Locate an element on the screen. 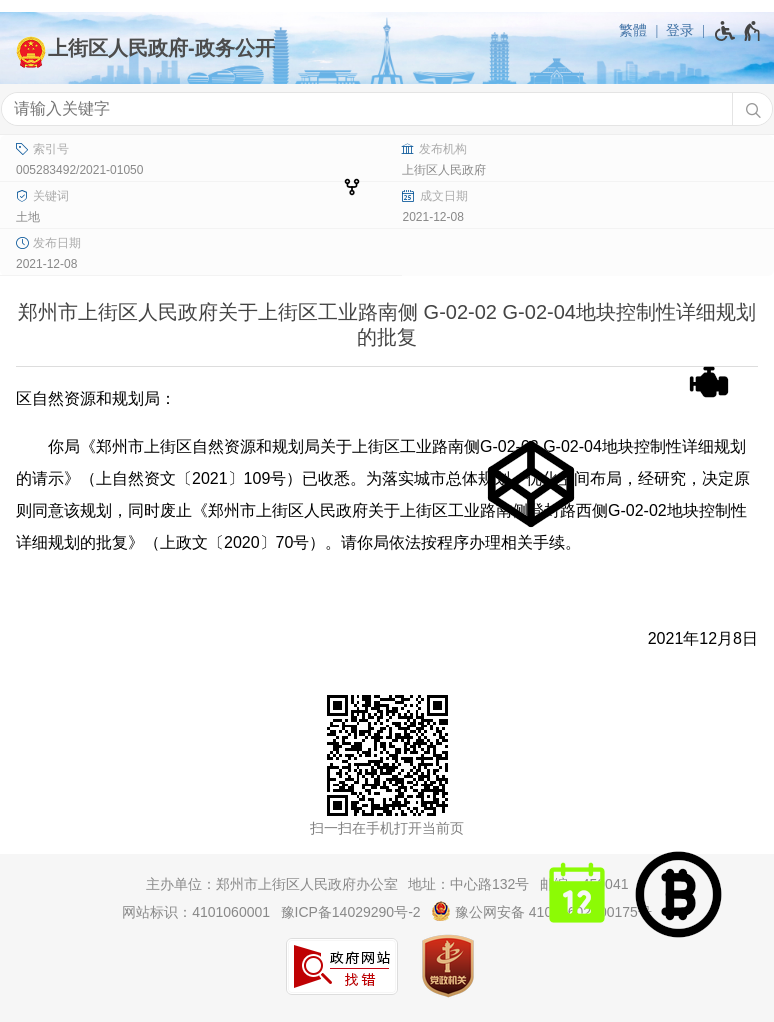 This screenshot has height=1022, width=774. access engine or motor settings is located at coordinates (709, 382).